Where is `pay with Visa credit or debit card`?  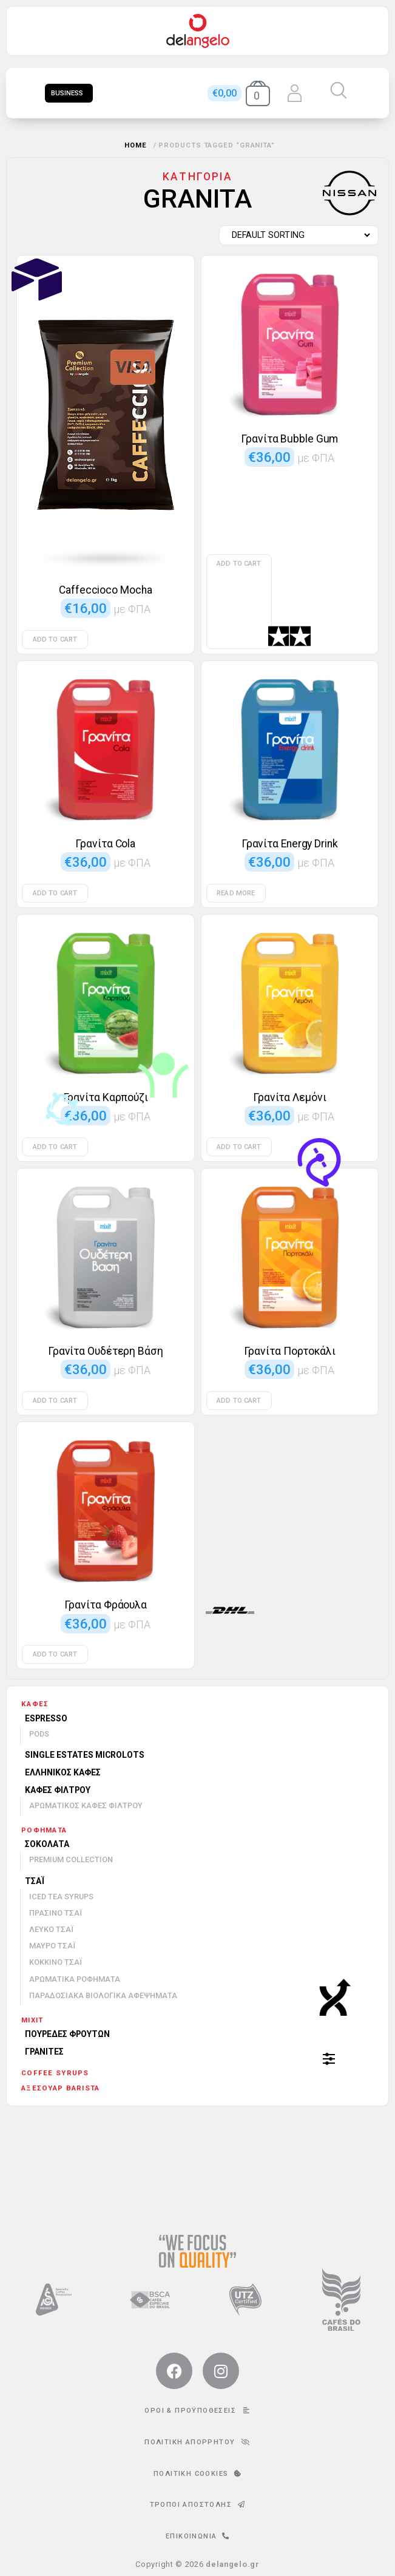
pay with Visa credit or debit card is located at coordinates (133, 367).